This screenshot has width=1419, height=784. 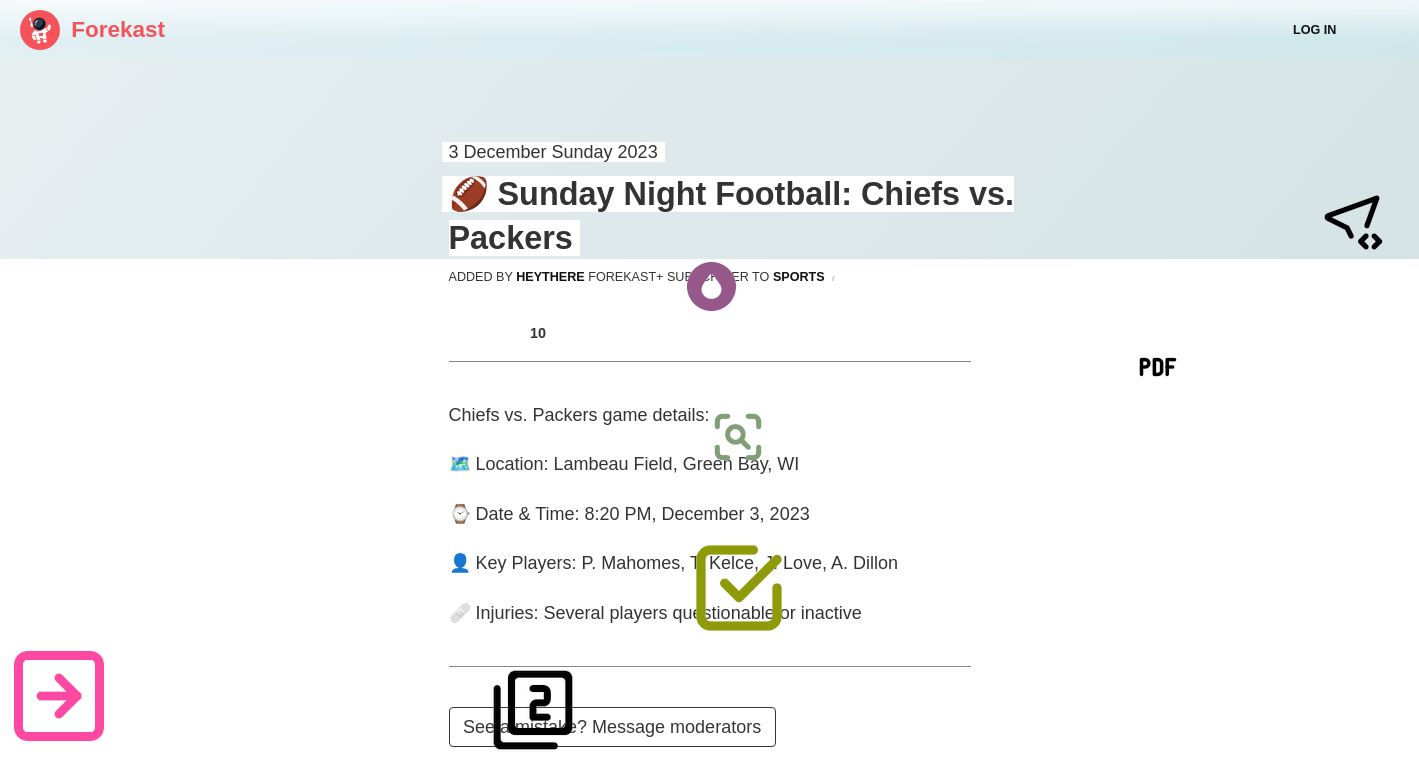 What do you see at coordinates (533, 710) in the screenshot?
I see `indicates 2 items selected or stacked` at bounding box center [533, 710].